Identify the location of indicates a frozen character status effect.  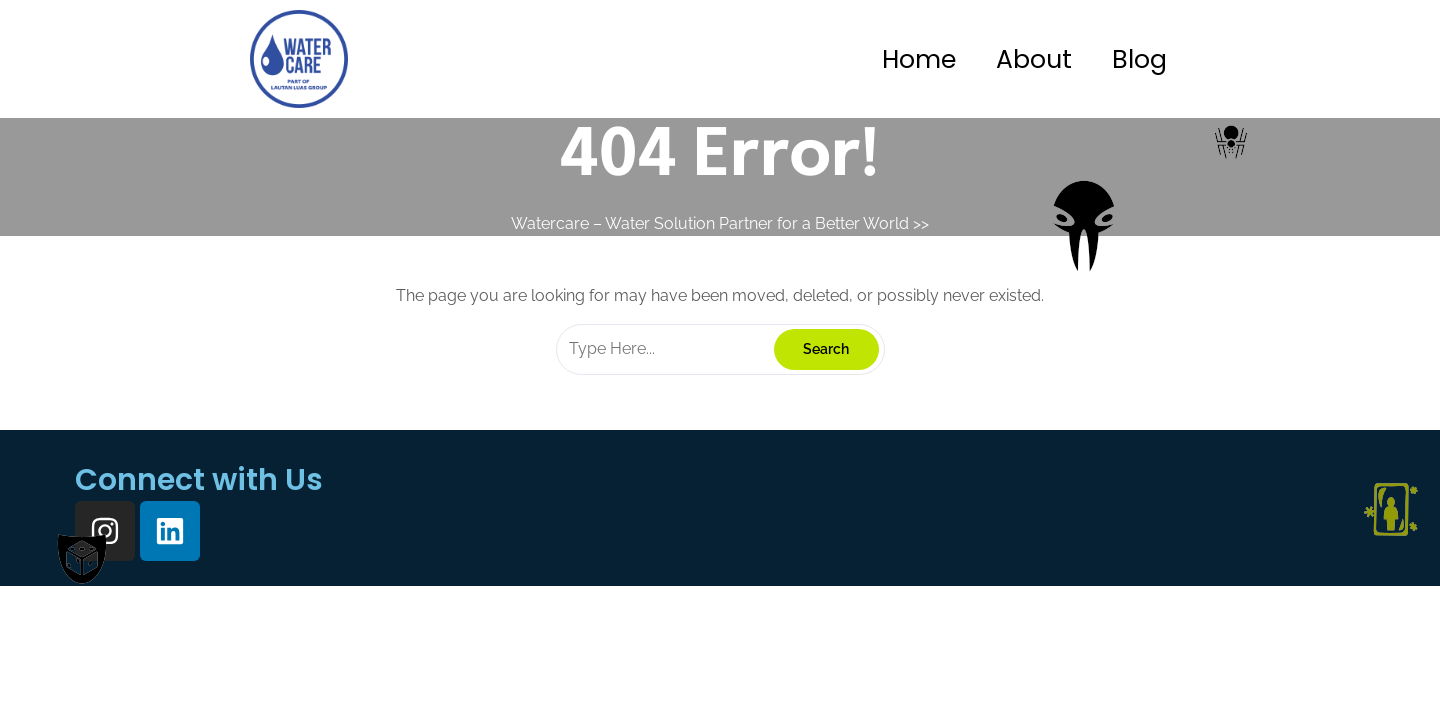
(1391, 509).